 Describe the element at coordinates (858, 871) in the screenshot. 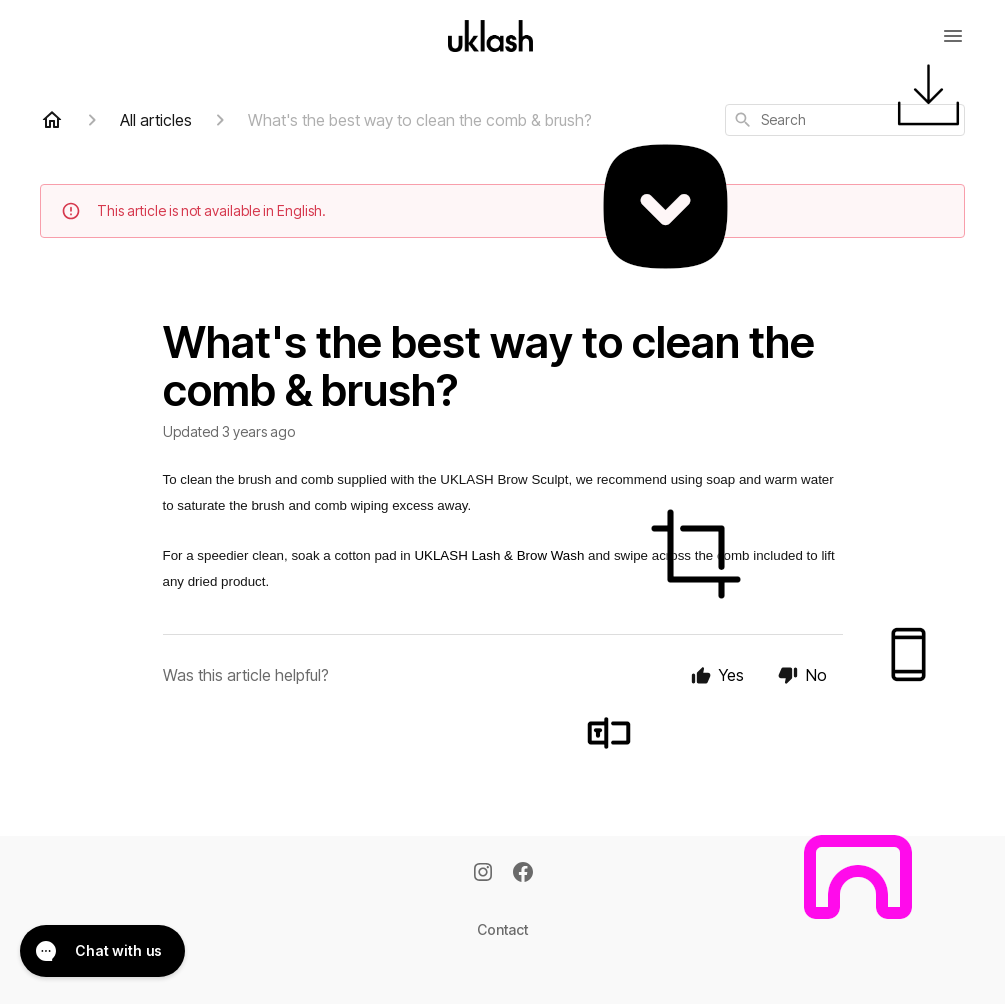

I see `view bridge or infrastructure information` at that location.